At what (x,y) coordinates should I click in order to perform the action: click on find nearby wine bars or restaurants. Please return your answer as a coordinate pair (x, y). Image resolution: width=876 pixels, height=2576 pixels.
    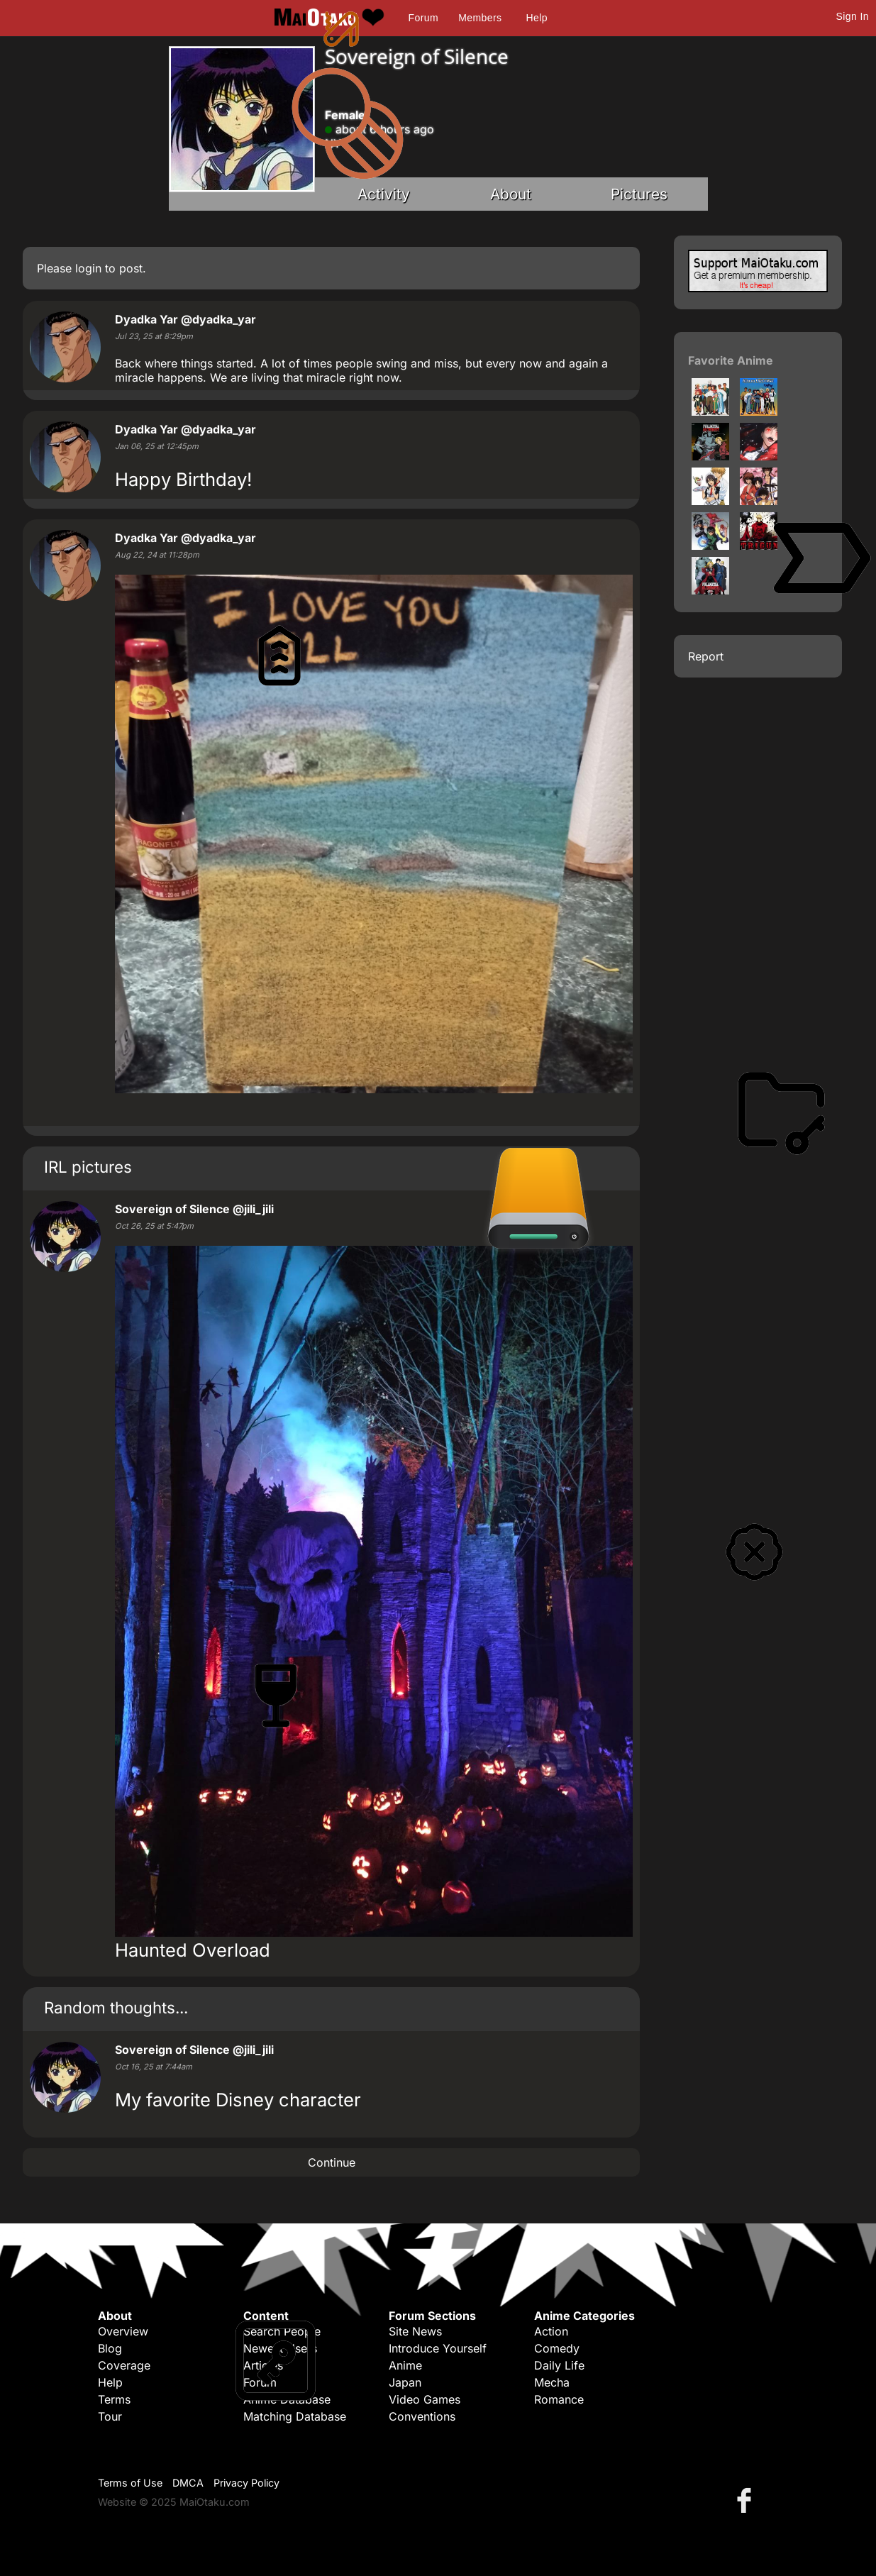
    Looking at the image, I should click on (276, 1696).